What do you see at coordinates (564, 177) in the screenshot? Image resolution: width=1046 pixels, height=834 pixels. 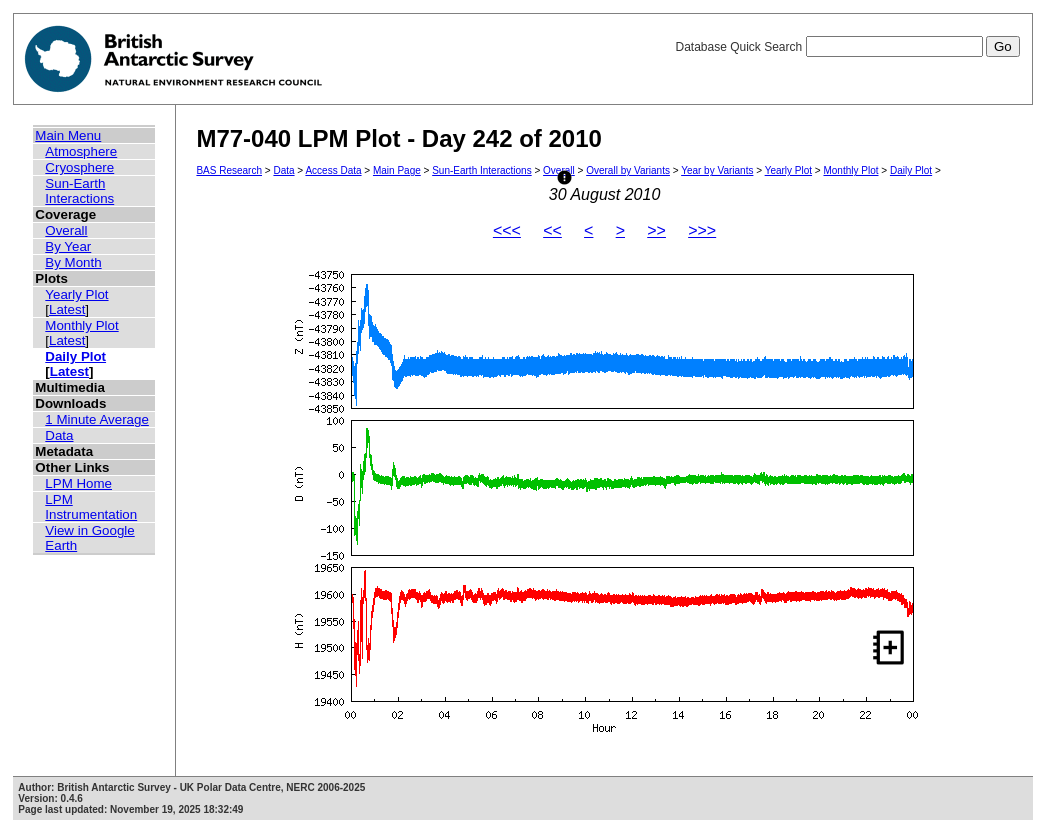 I see `indicates a warning or error state` at bounding box center [564, 177].